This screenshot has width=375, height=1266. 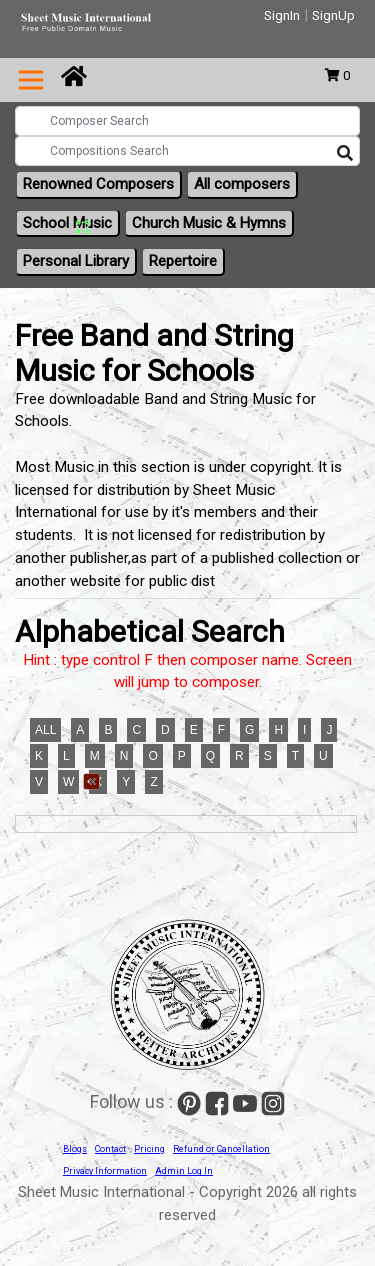 I want to click on go back multiple steps, so click(x=91, y=781).